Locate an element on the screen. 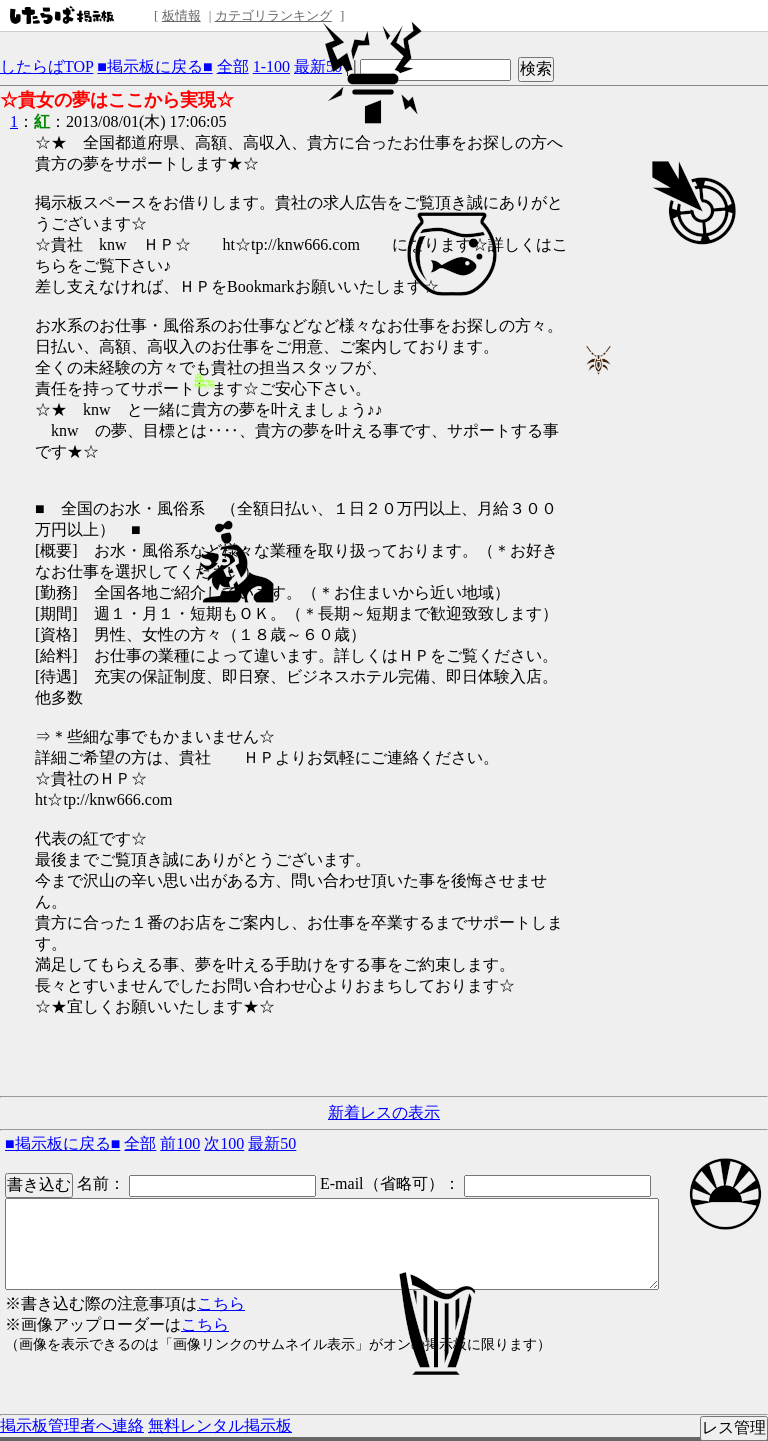  indicates morning or sunrise time setting is located at coordinates (725, 1194).